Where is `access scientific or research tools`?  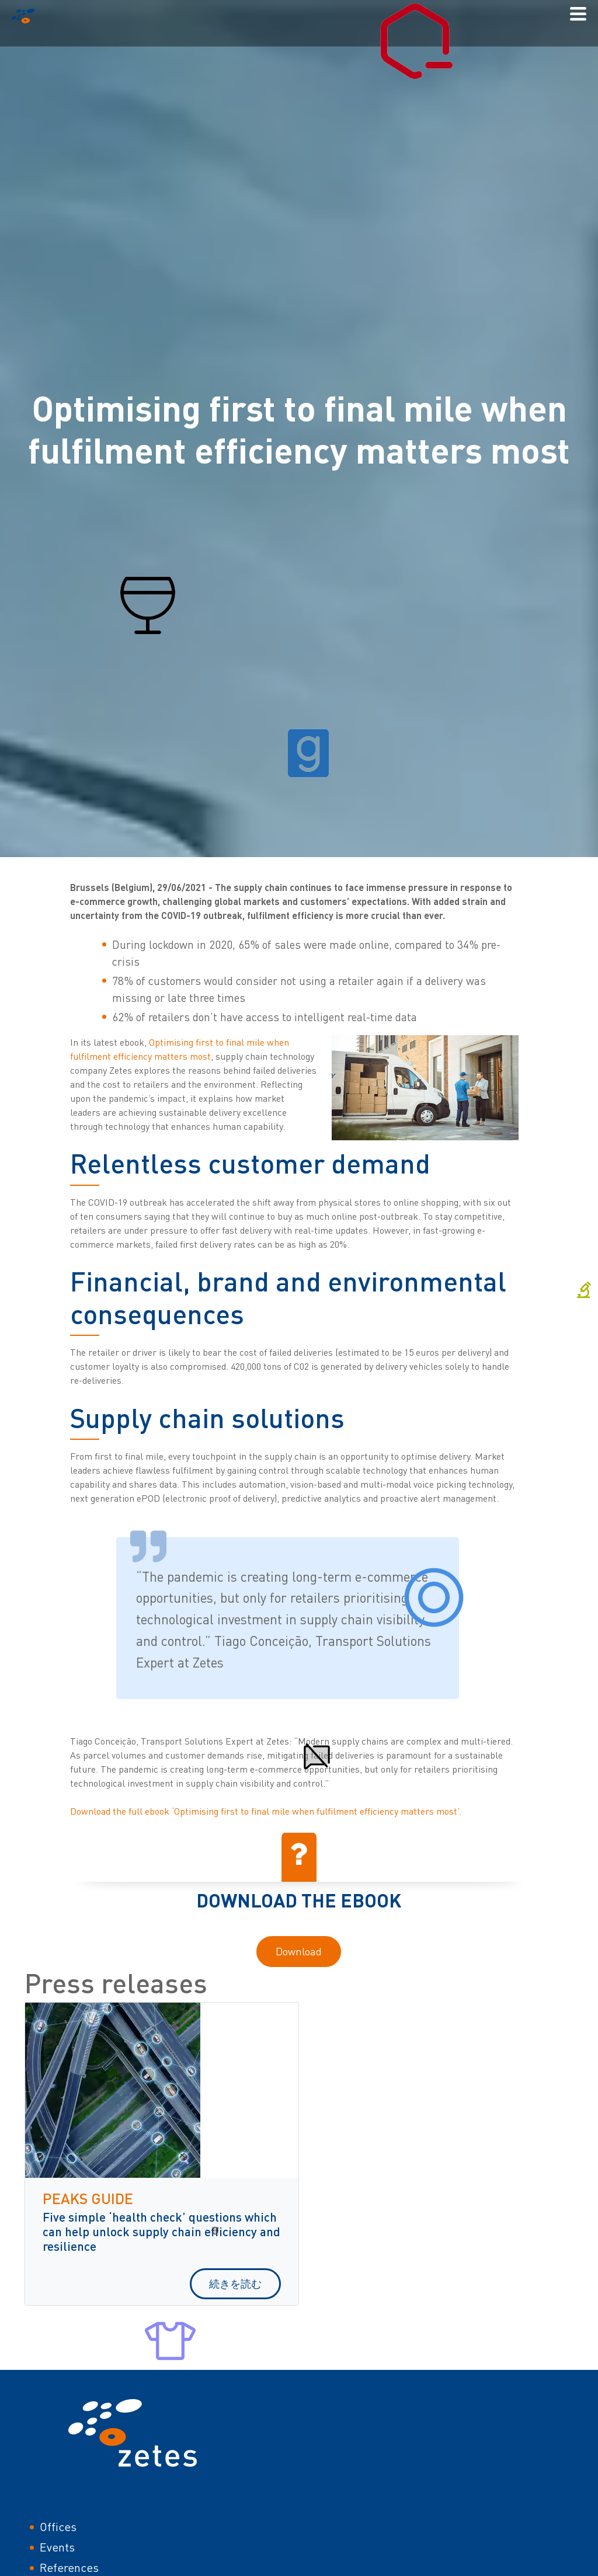
access scientific or research tools is located at coordinates (583, 1290).